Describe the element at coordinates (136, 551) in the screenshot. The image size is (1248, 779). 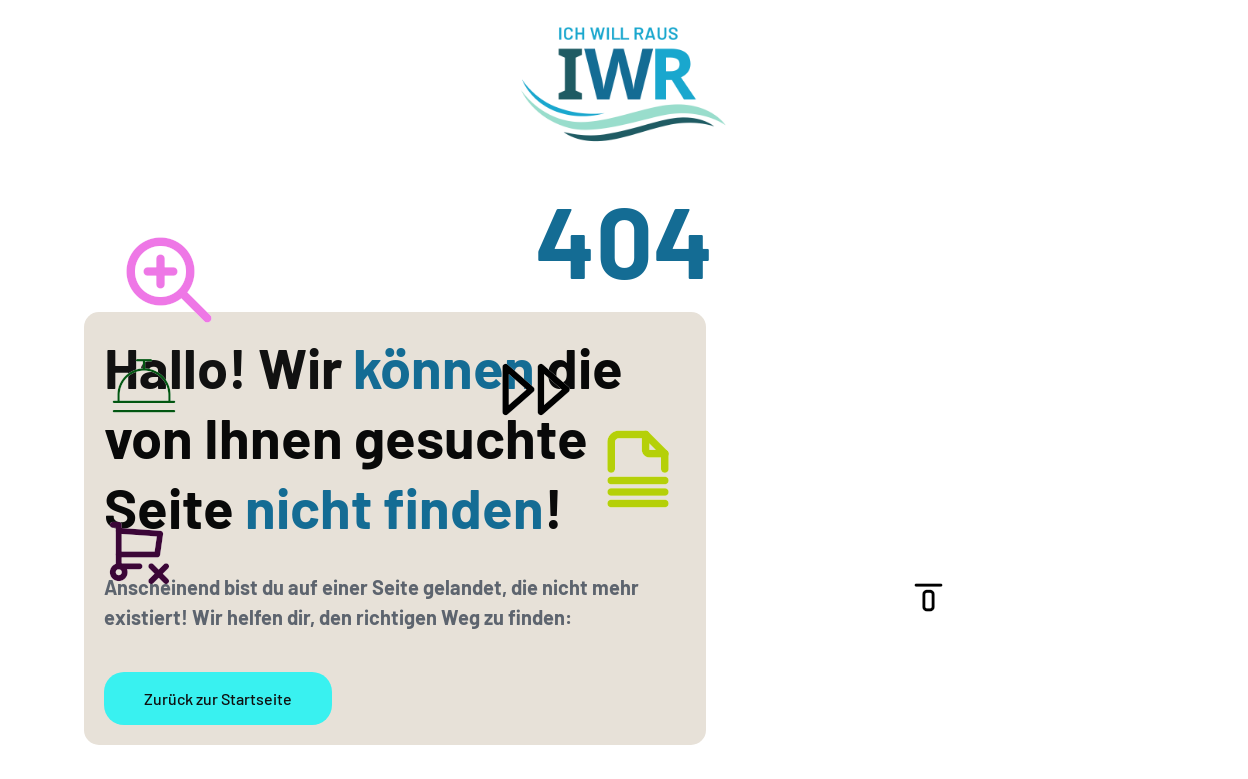
I see `remove item from cart` at that location.